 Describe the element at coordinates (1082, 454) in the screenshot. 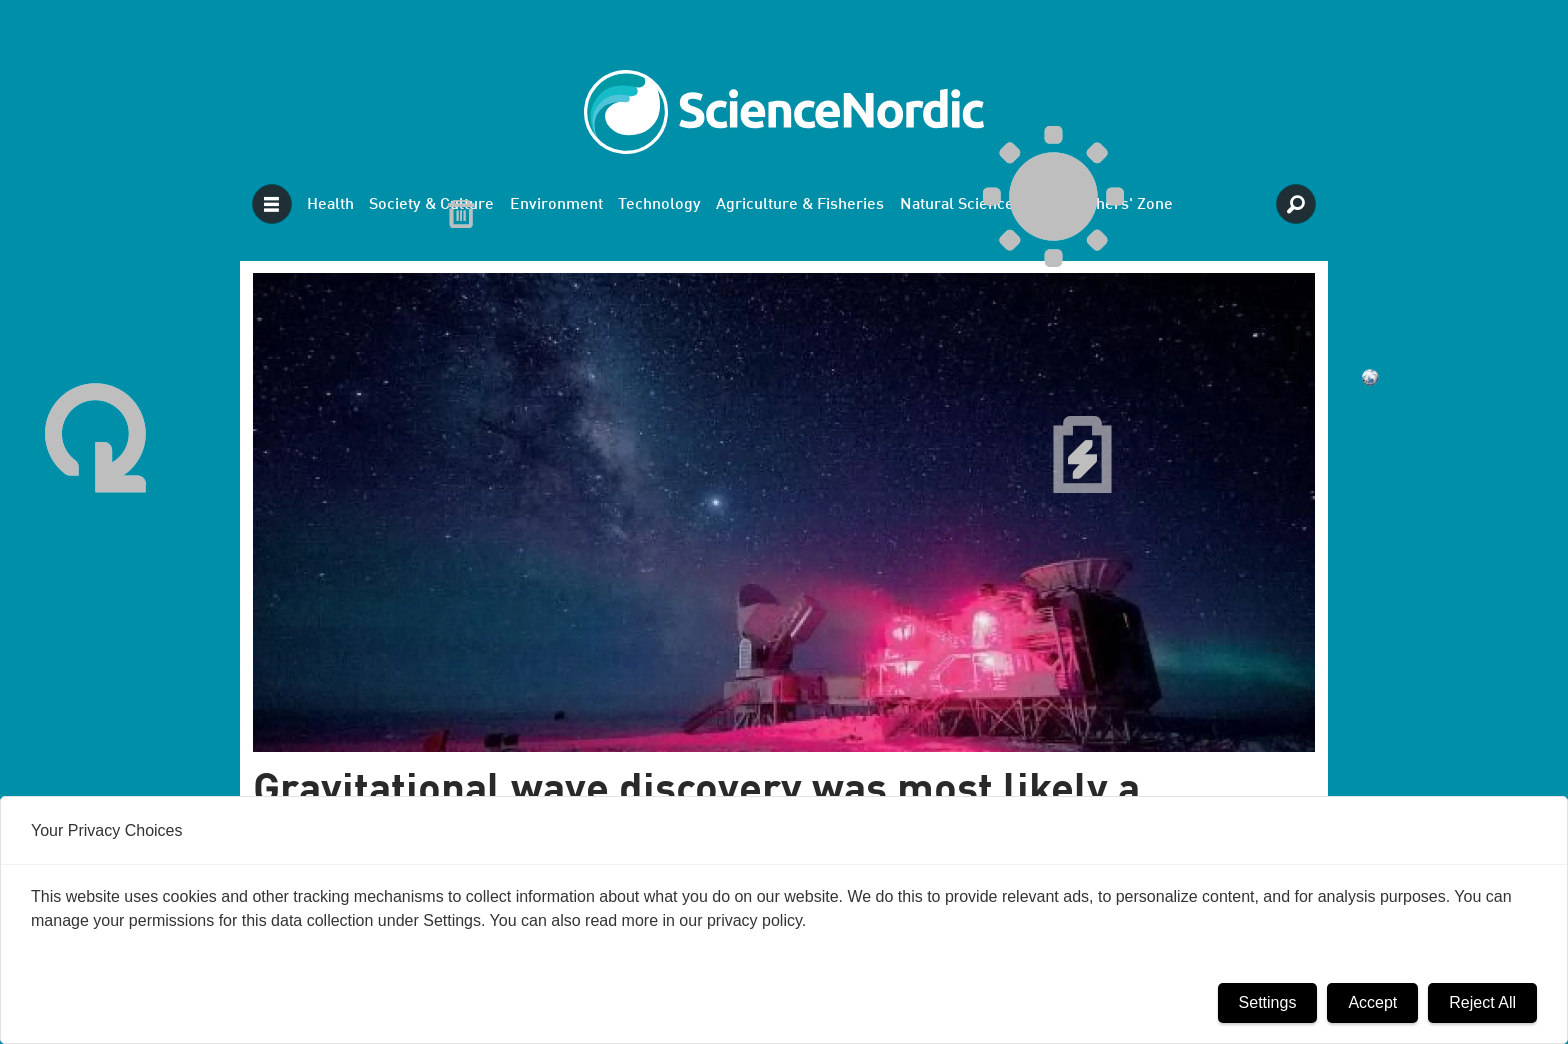

I see `indicates battery is fully charged` at that location.